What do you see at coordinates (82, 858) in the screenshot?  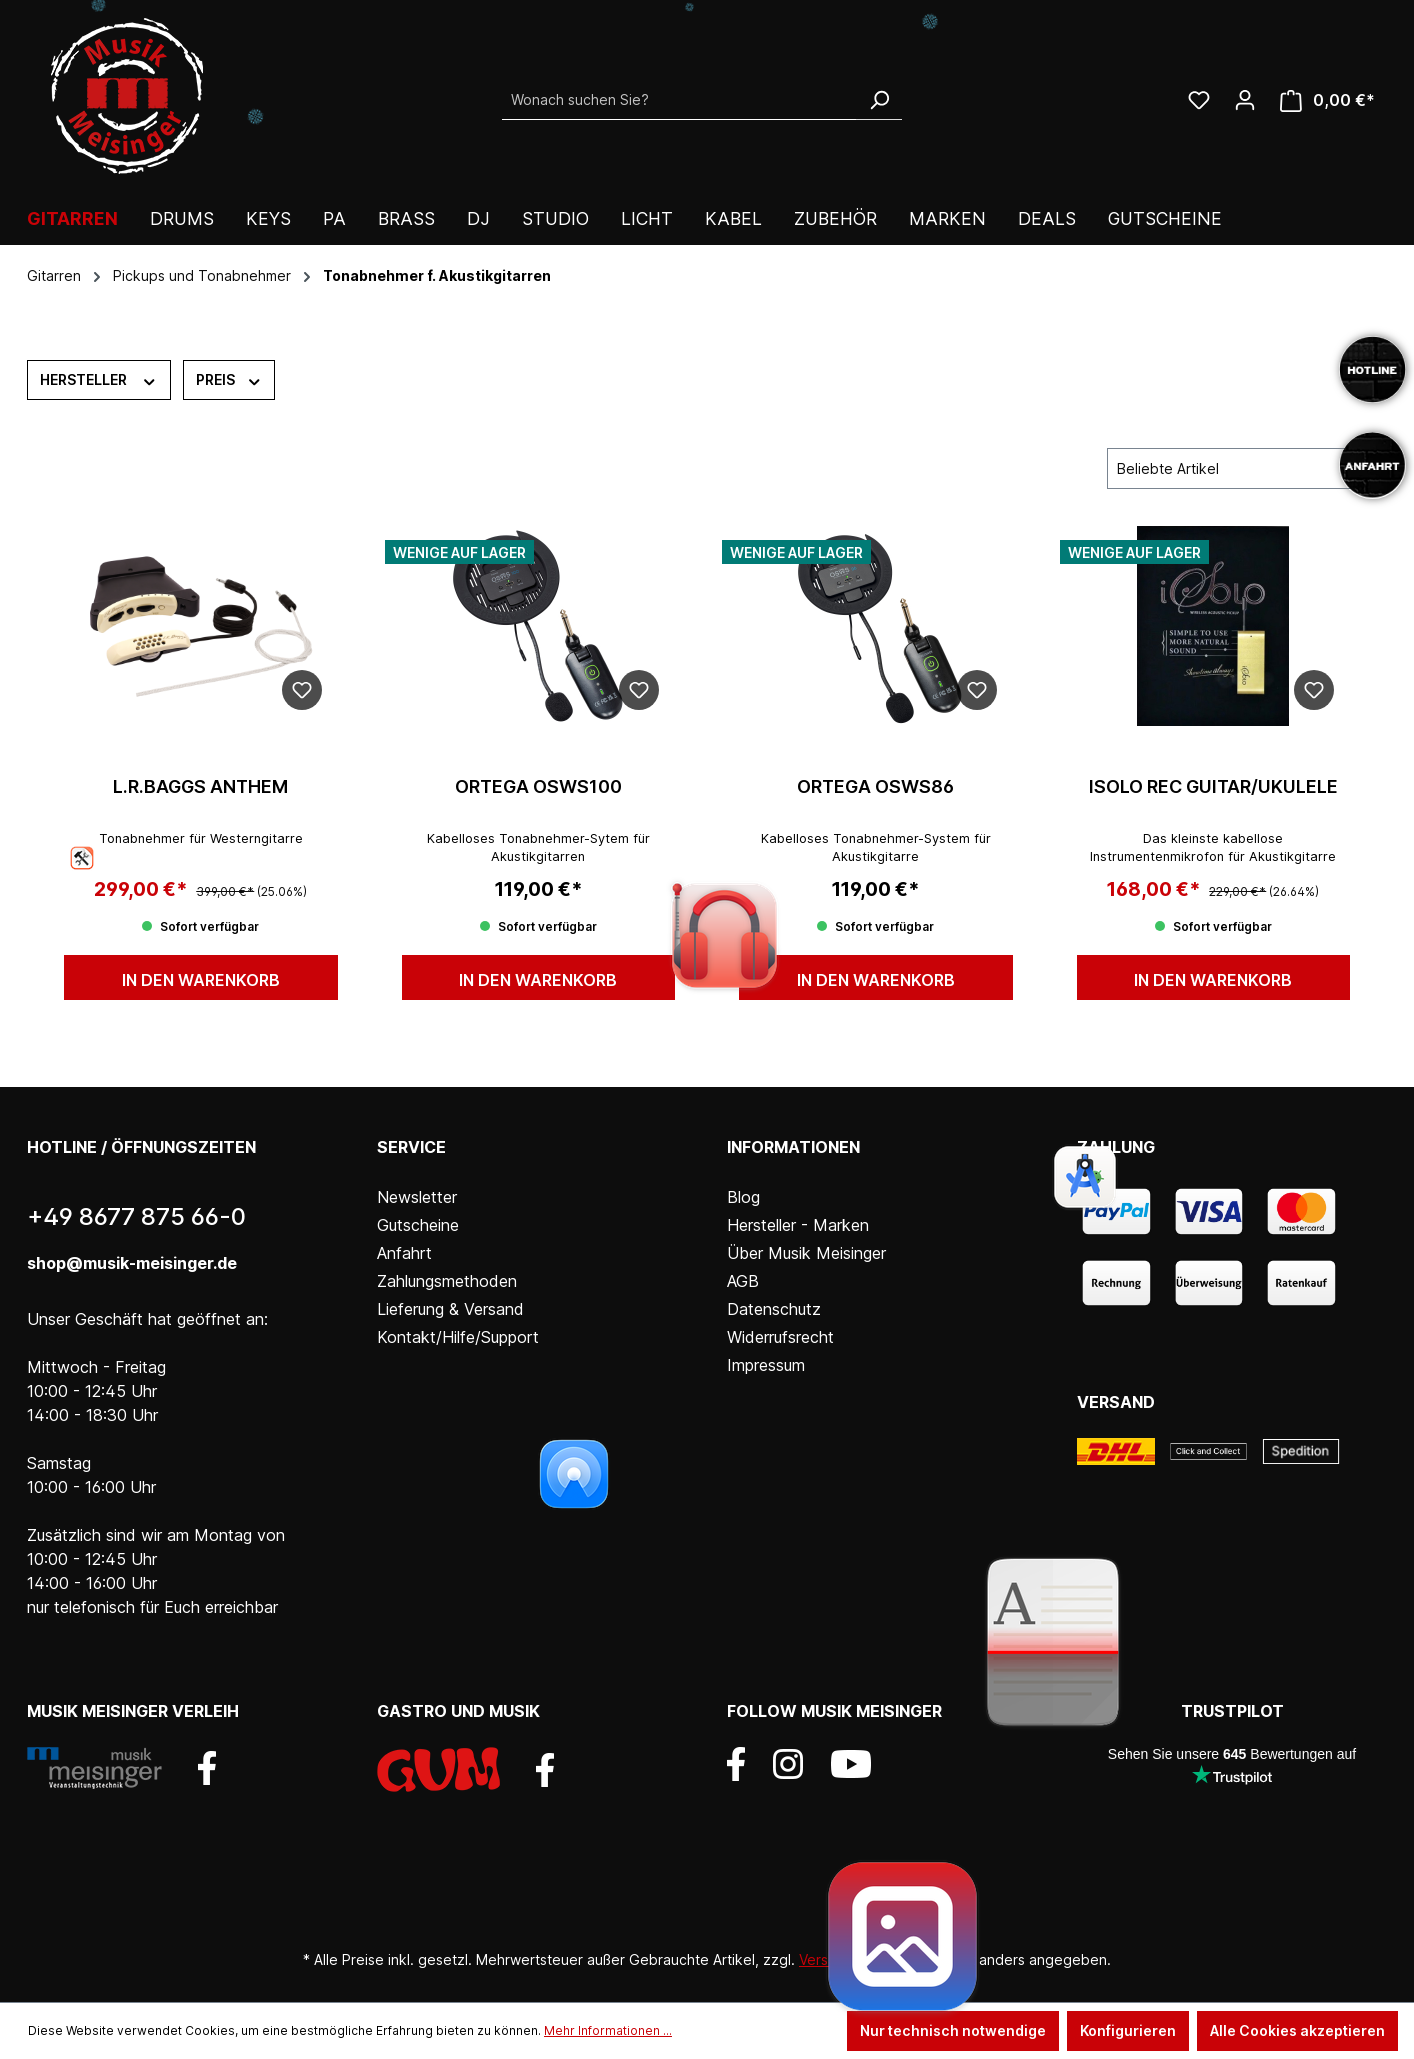 I see `open pdf mix tool app` at bounding box center [82, 858].